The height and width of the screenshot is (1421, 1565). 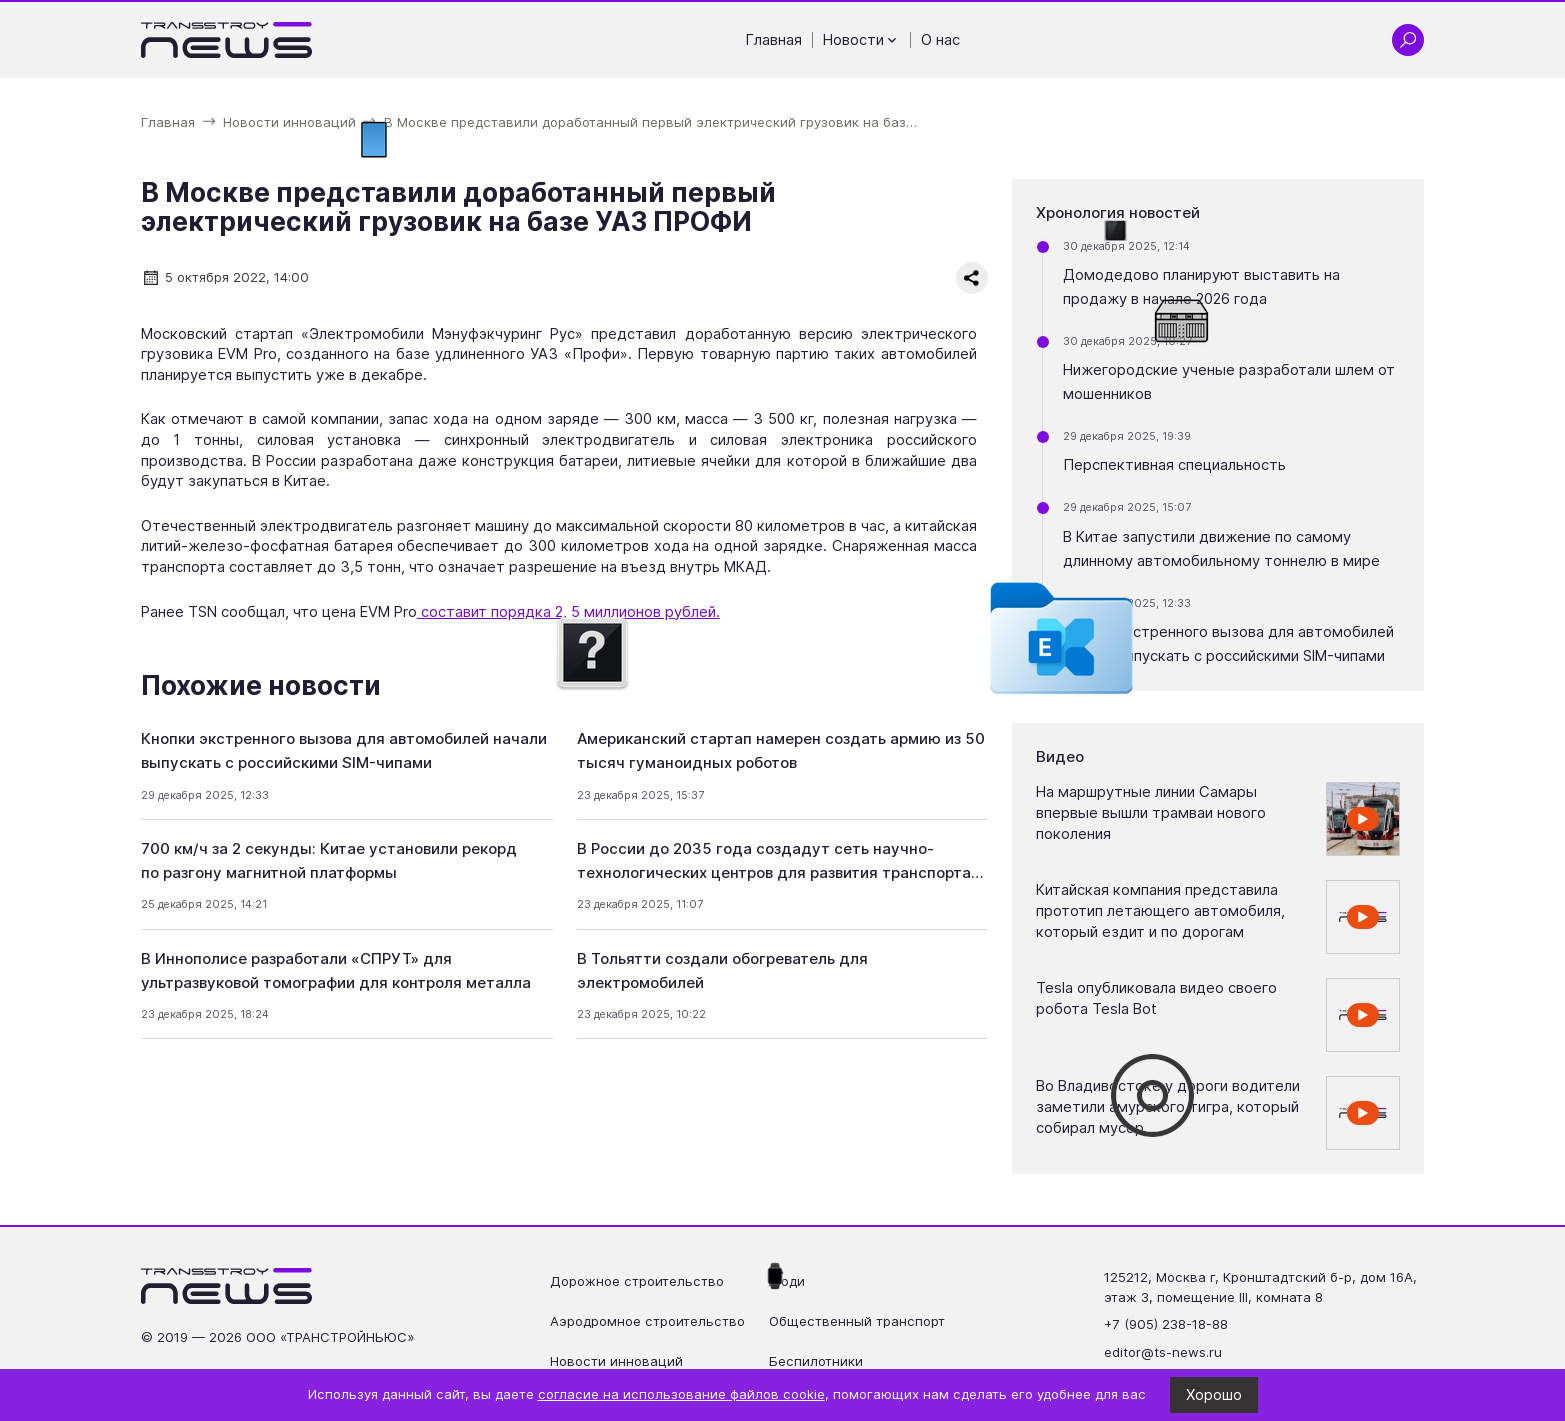 I want to click on indicates missing or unavailable media file, so click(x=592, y=652).